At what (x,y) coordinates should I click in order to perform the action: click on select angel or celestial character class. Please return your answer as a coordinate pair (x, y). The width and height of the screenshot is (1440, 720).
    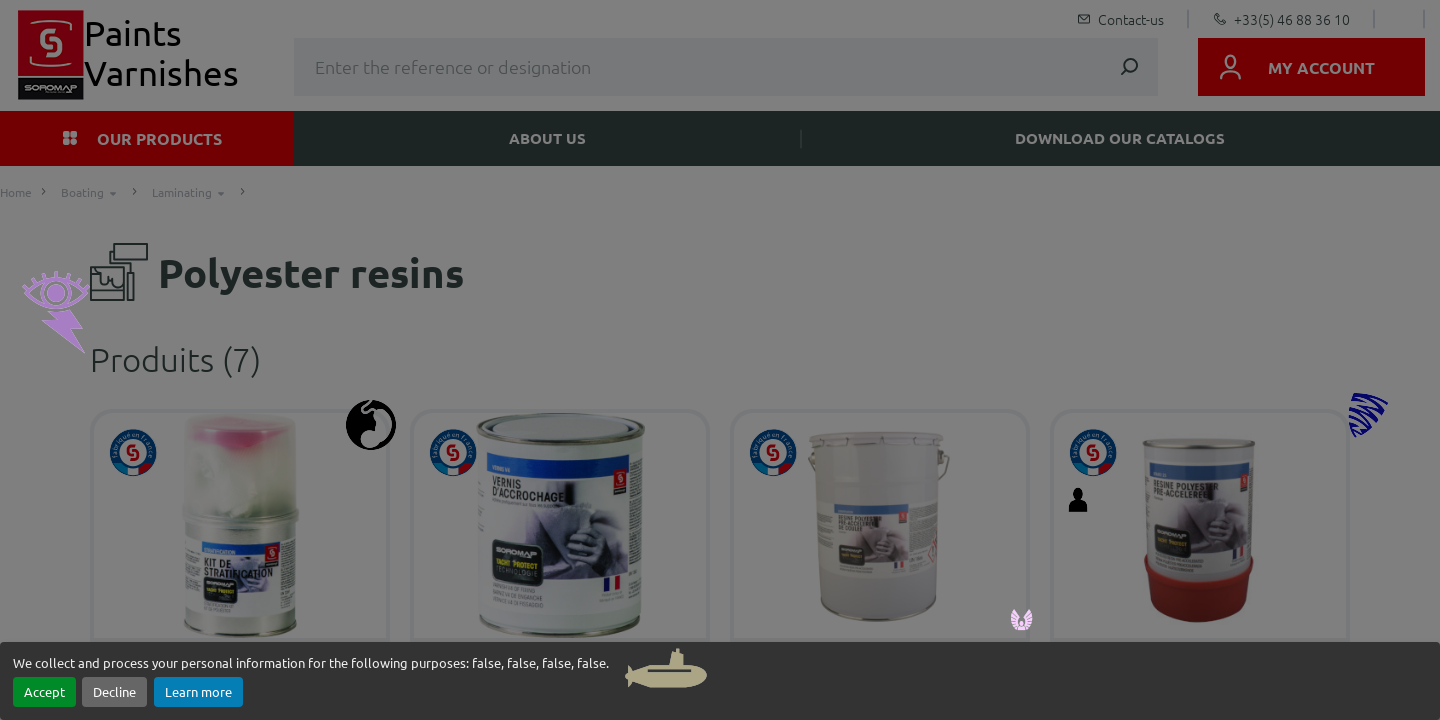
    Looking at the image, I should click on (1021, 619).